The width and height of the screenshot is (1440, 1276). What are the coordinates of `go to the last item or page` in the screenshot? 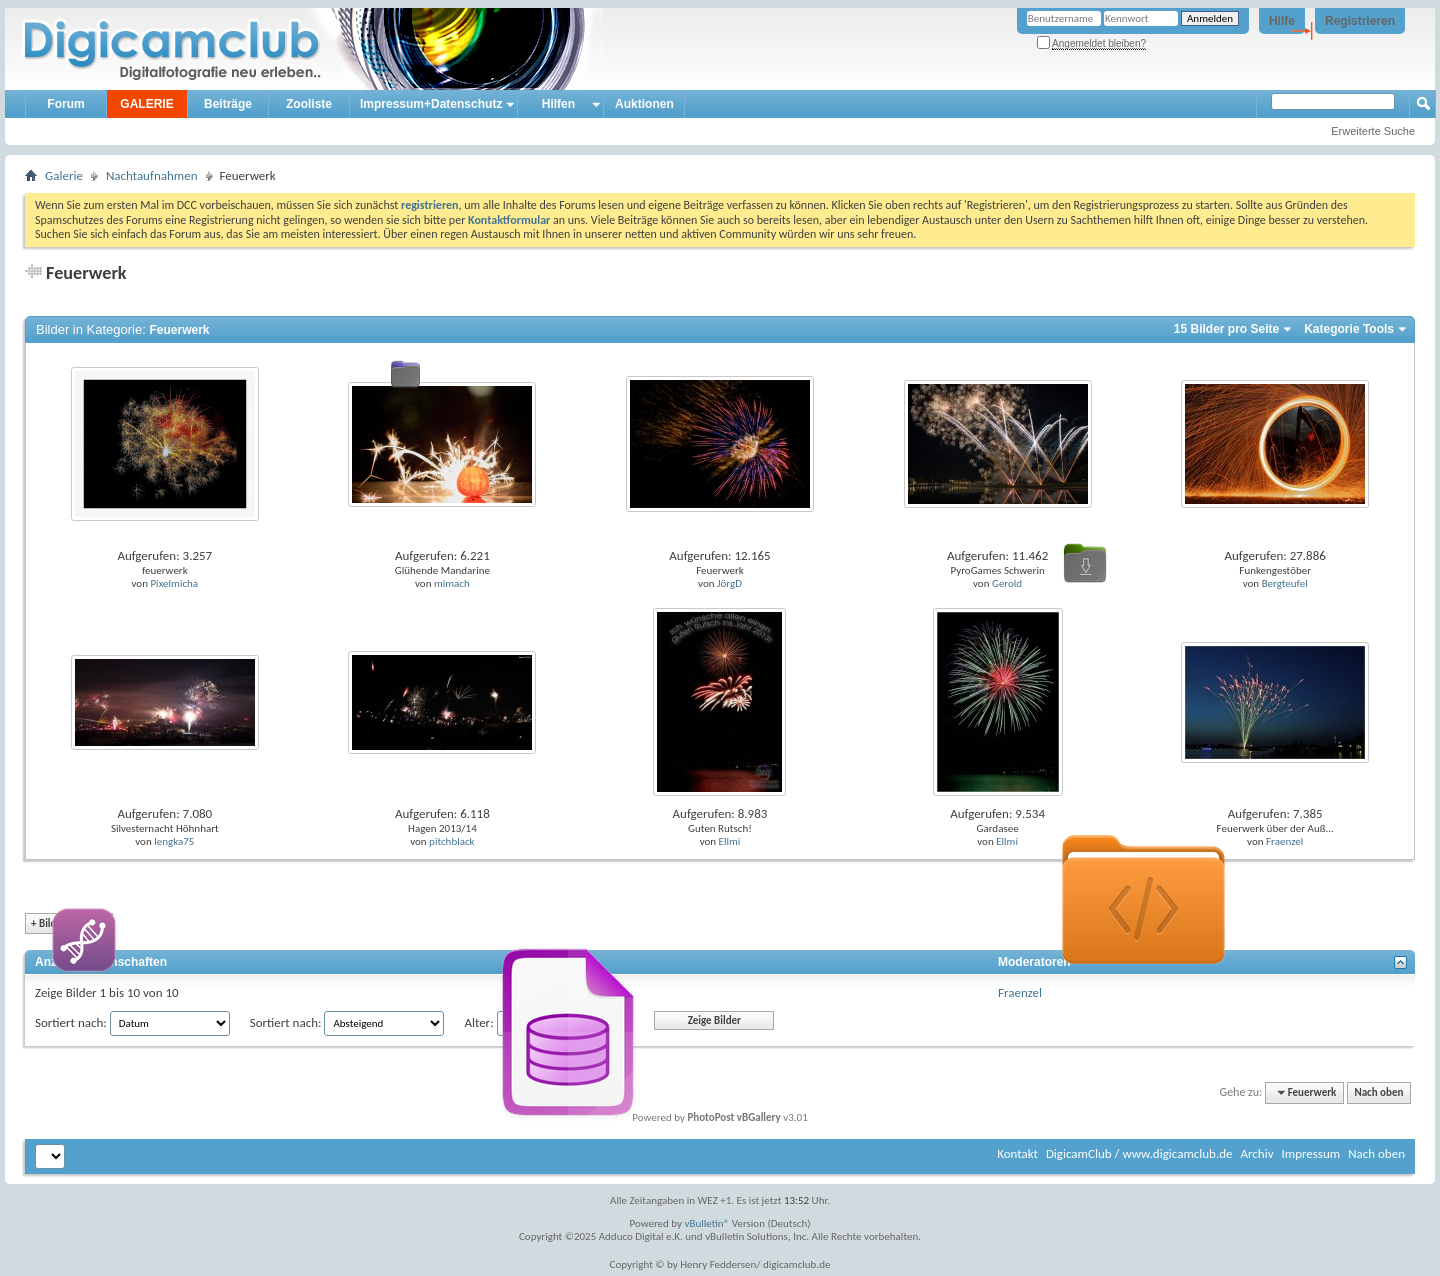 It's located at (1302, 31).